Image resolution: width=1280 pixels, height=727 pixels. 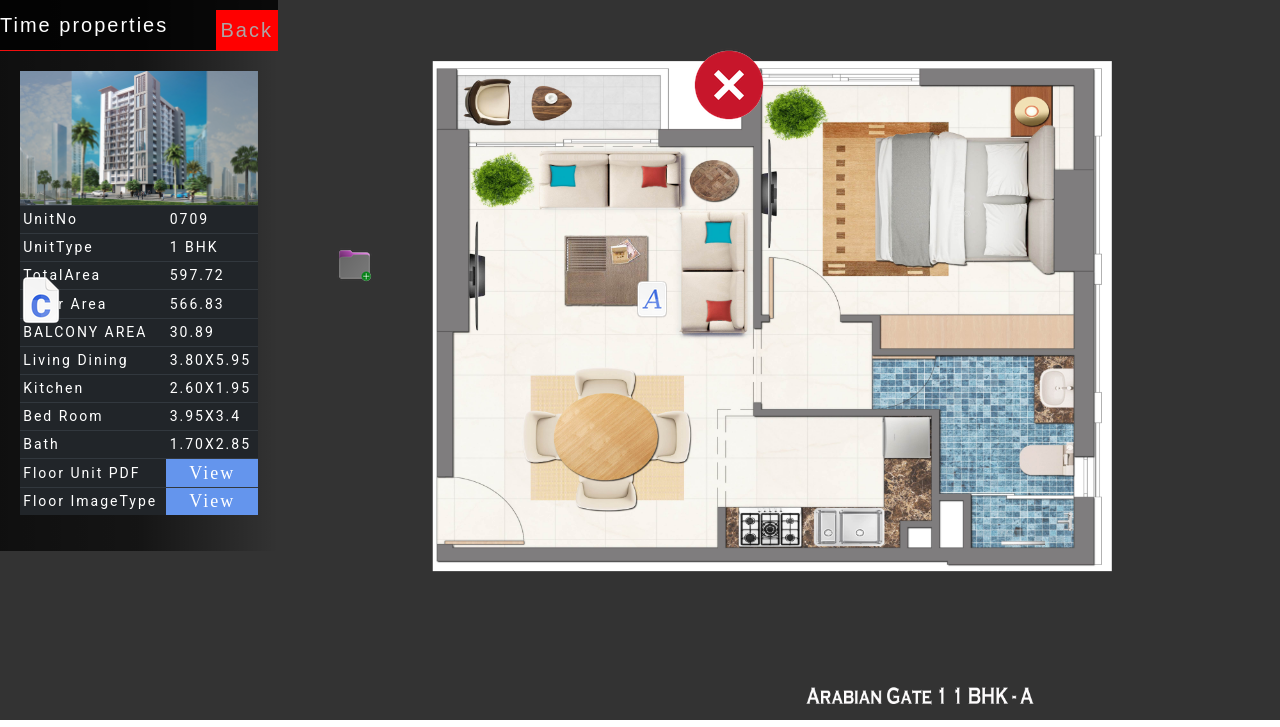 What do you see at coordinates (41, 300) in the screenshot?
I see `a C programming language source file` at bounding box center [41, 300].